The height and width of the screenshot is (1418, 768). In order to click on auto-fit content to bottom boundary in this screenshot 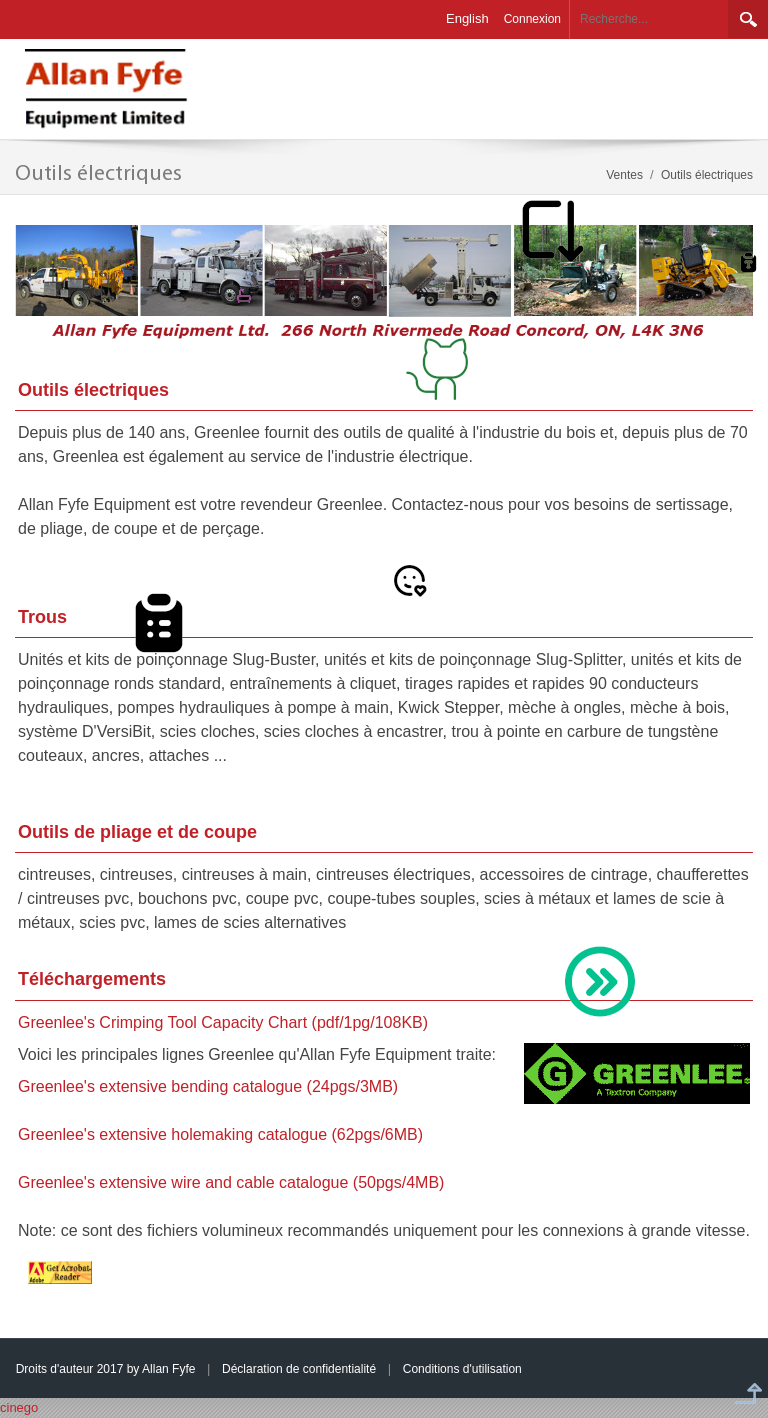, I will do `click(551, 229)`.